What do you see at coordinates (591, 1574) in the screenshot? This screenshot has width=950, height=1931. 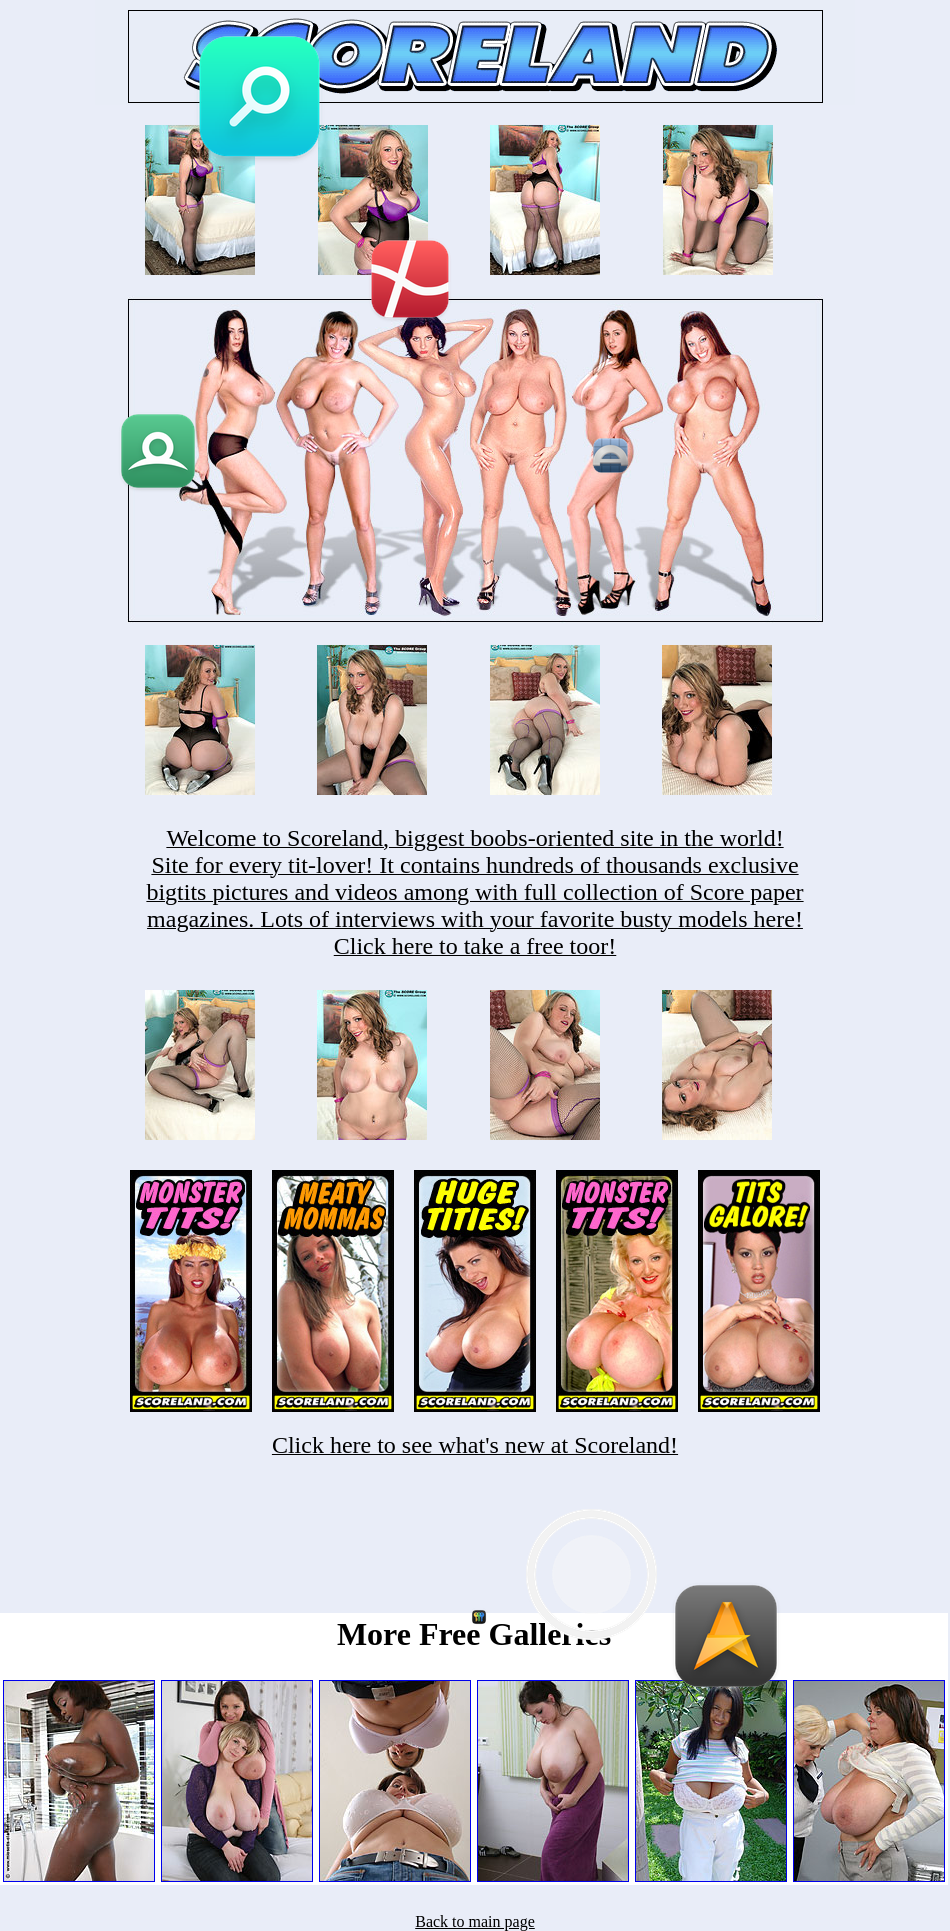 I see `indicates a paused or inactive download/upload process` at bounding box center [591, 1574].